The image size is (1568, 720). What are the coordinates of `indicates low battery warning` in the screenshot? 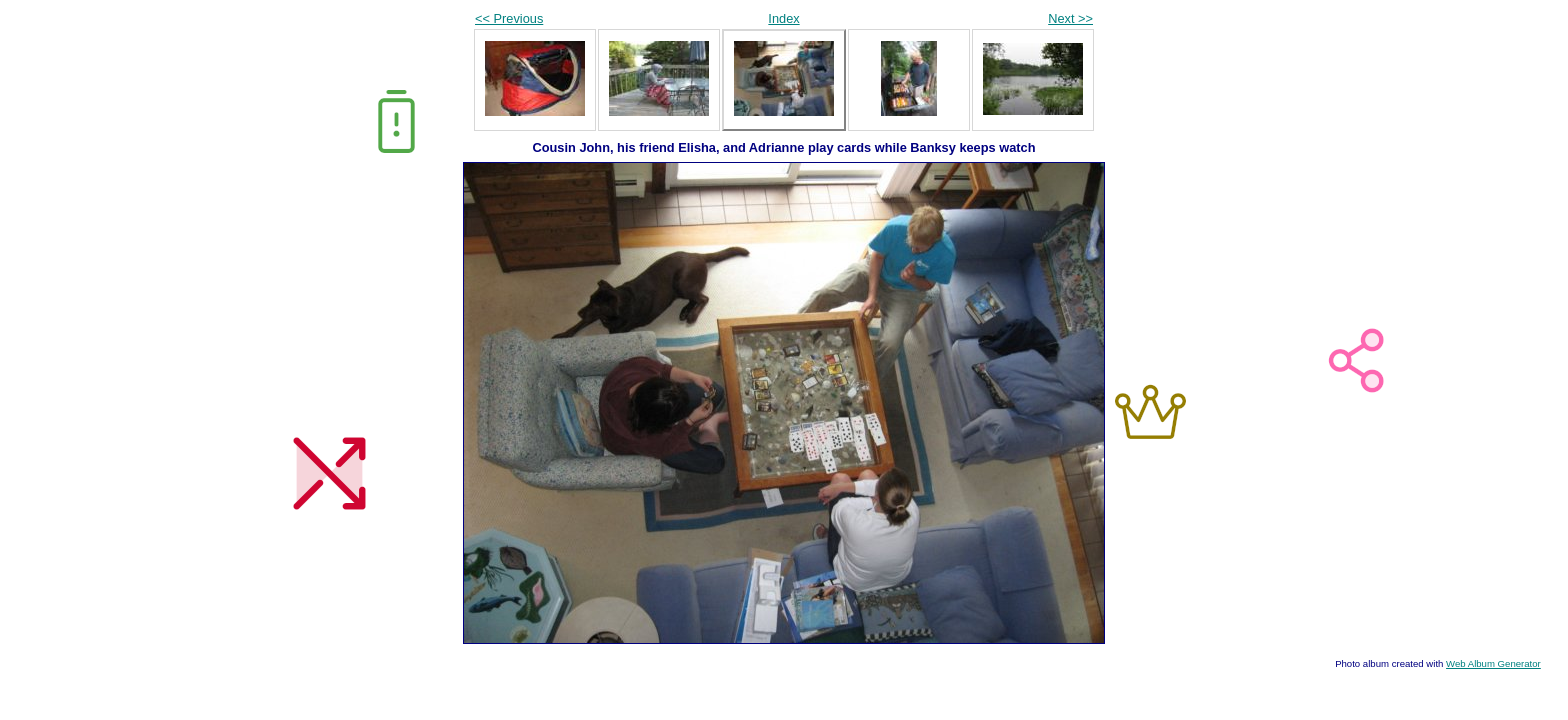 It's located at (396, 122).